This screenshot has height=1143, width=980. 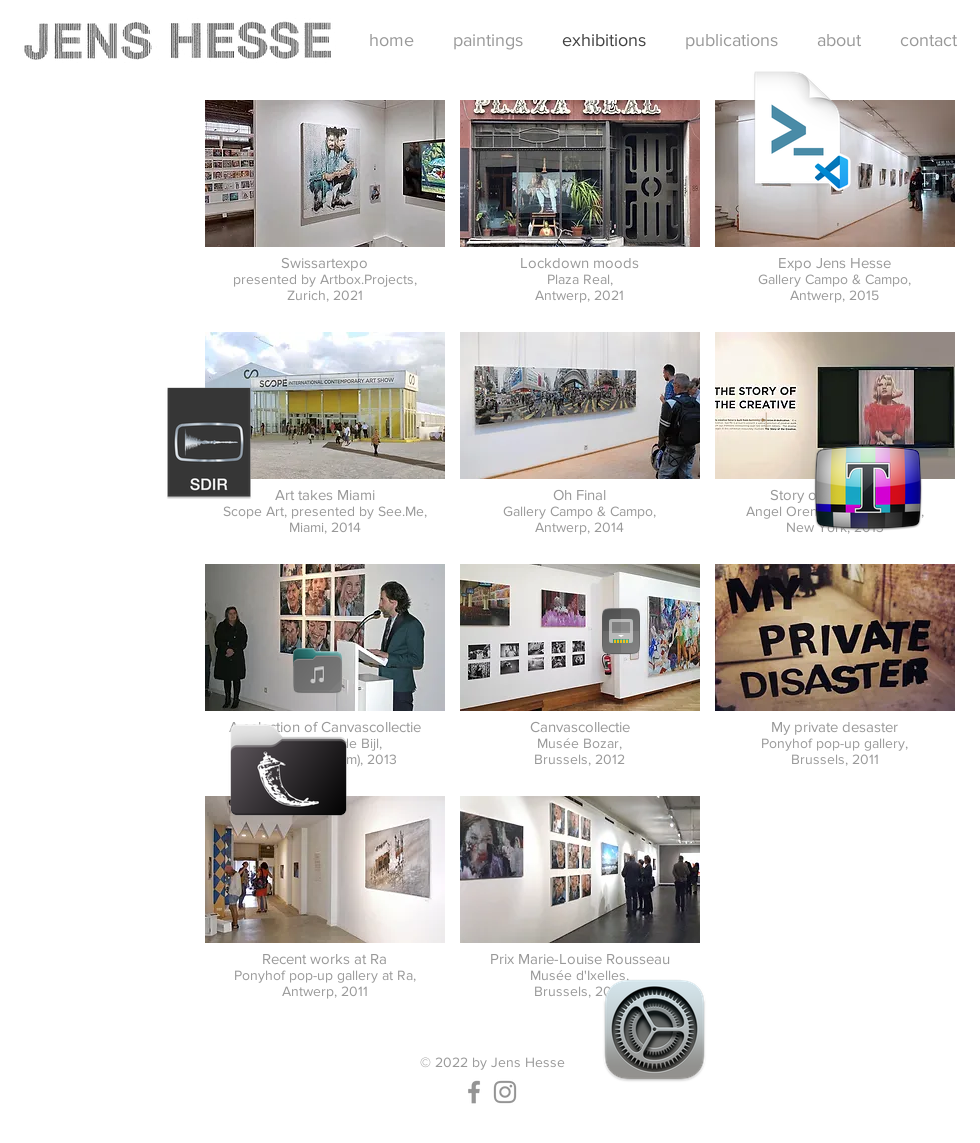 I want to click on a ROM file or cartridge-based game image, so click(x=621, y=631).